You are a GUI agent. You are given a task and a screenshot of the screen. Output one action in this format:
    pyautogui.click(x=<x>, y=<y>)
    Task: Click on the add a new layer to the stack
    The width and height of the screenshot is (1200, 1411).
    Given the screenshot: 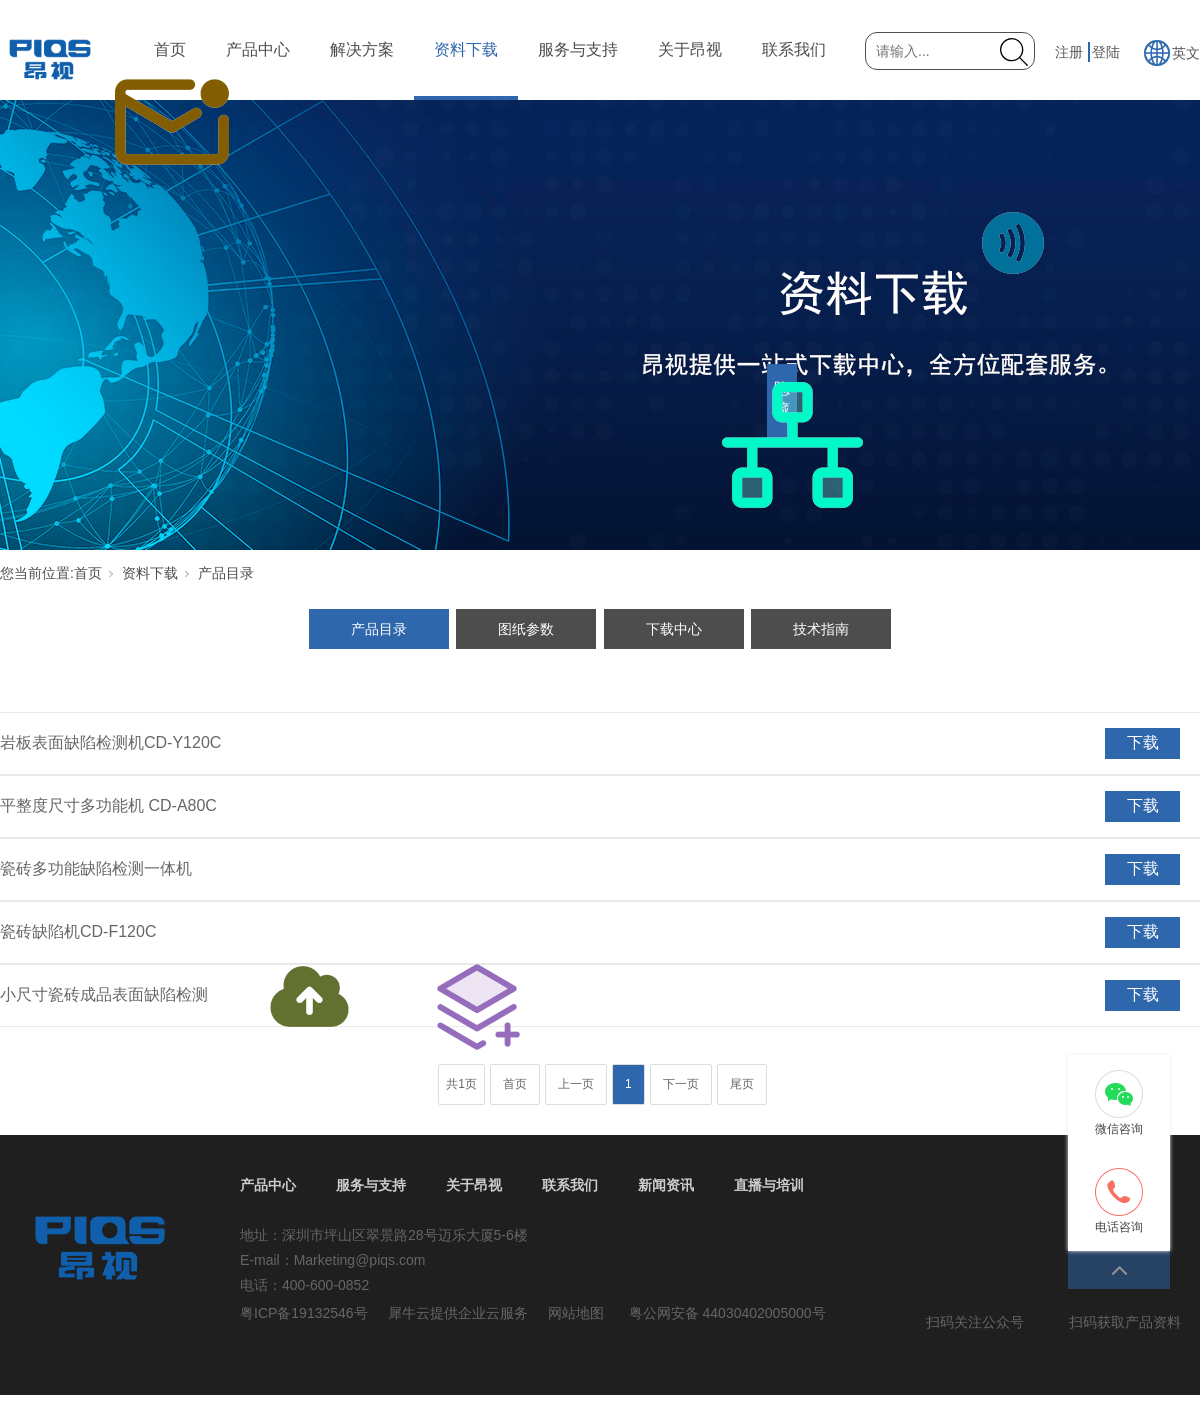 What is the action you would take?
    pyautogui.click(x=477, y=1007)
    